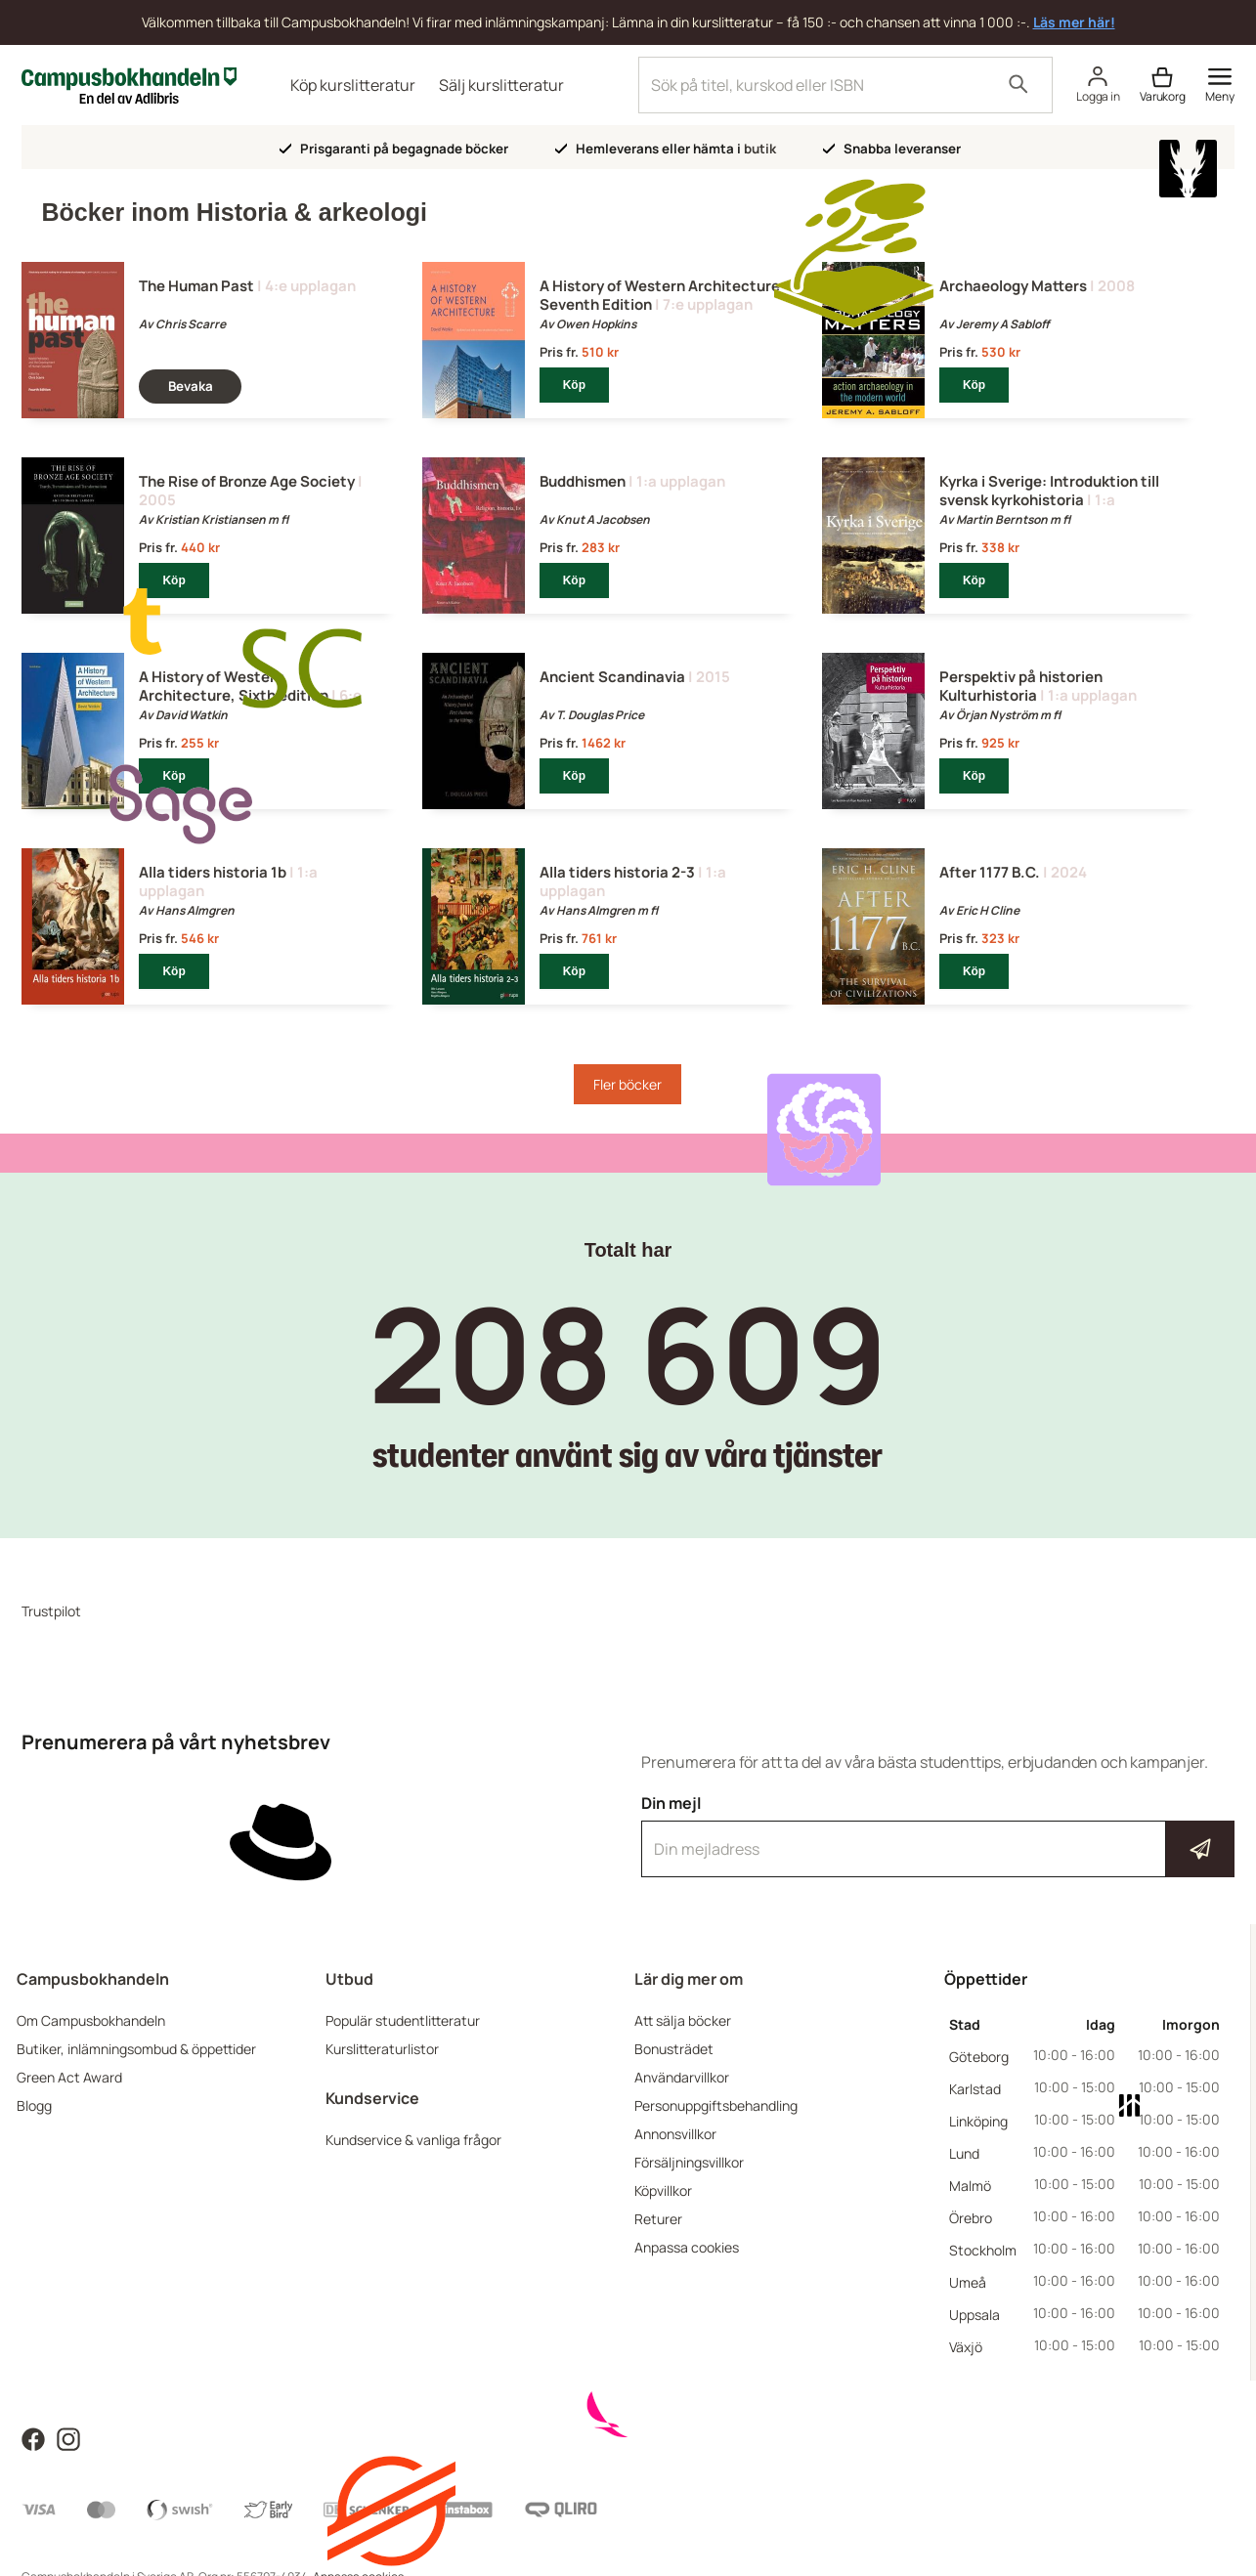  What do you see at coordinates (143, 622) in the screenshot?
I see `open Tumblr app` at bounding box center [143, 622].